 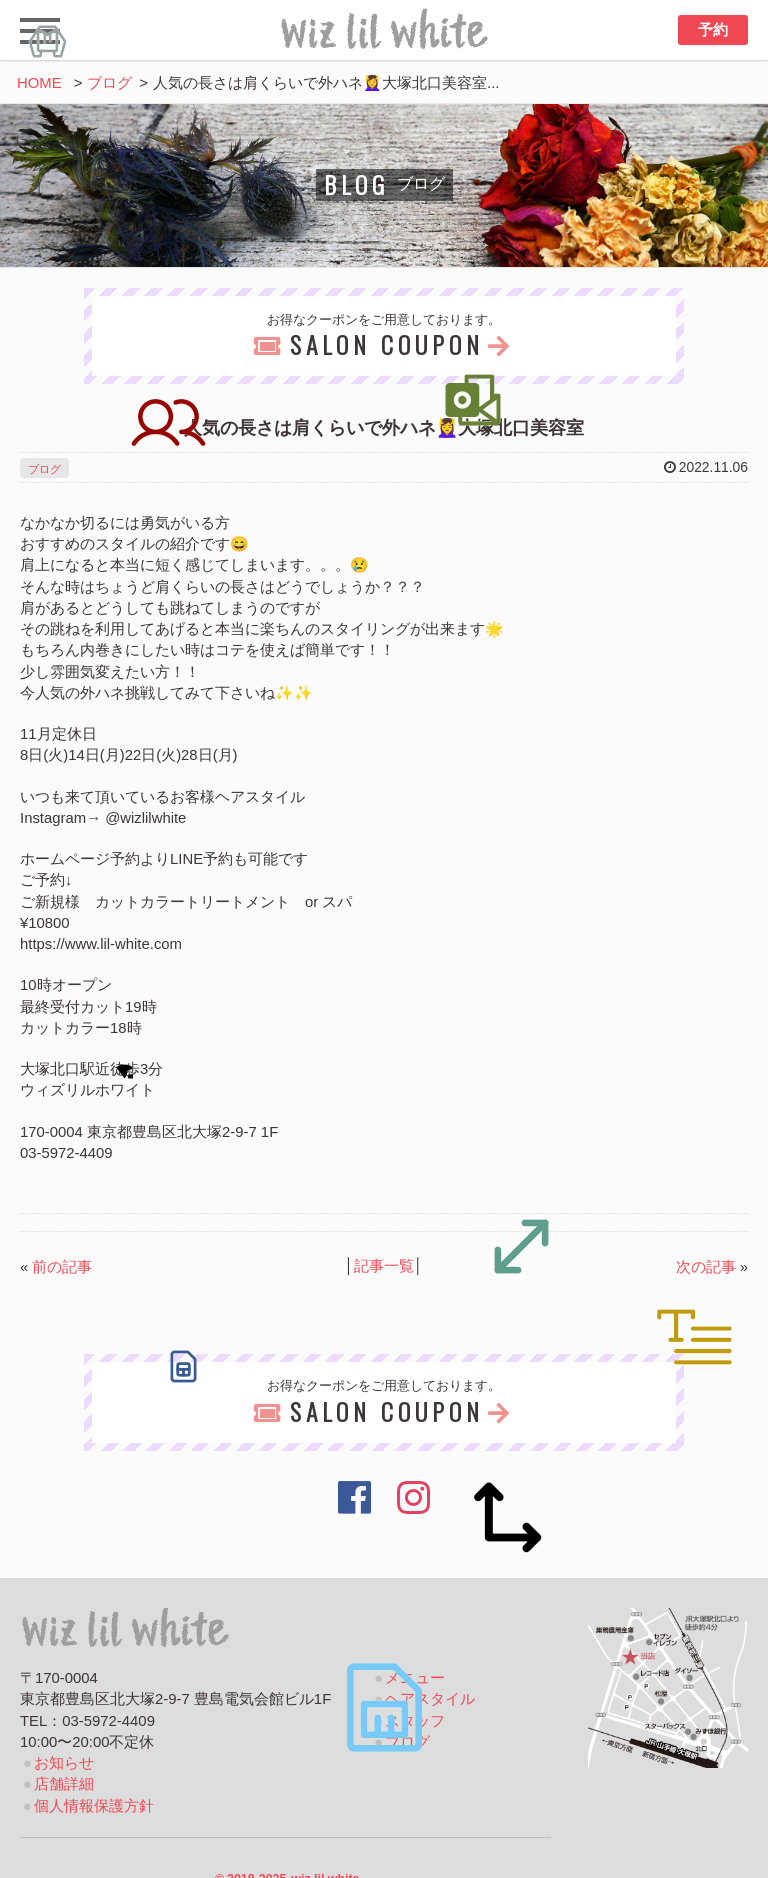 What do you see at coordinates (473, 400) in the screenshot?
I see `open Microsoft Outlook email app` at bounding box center [473, 400].